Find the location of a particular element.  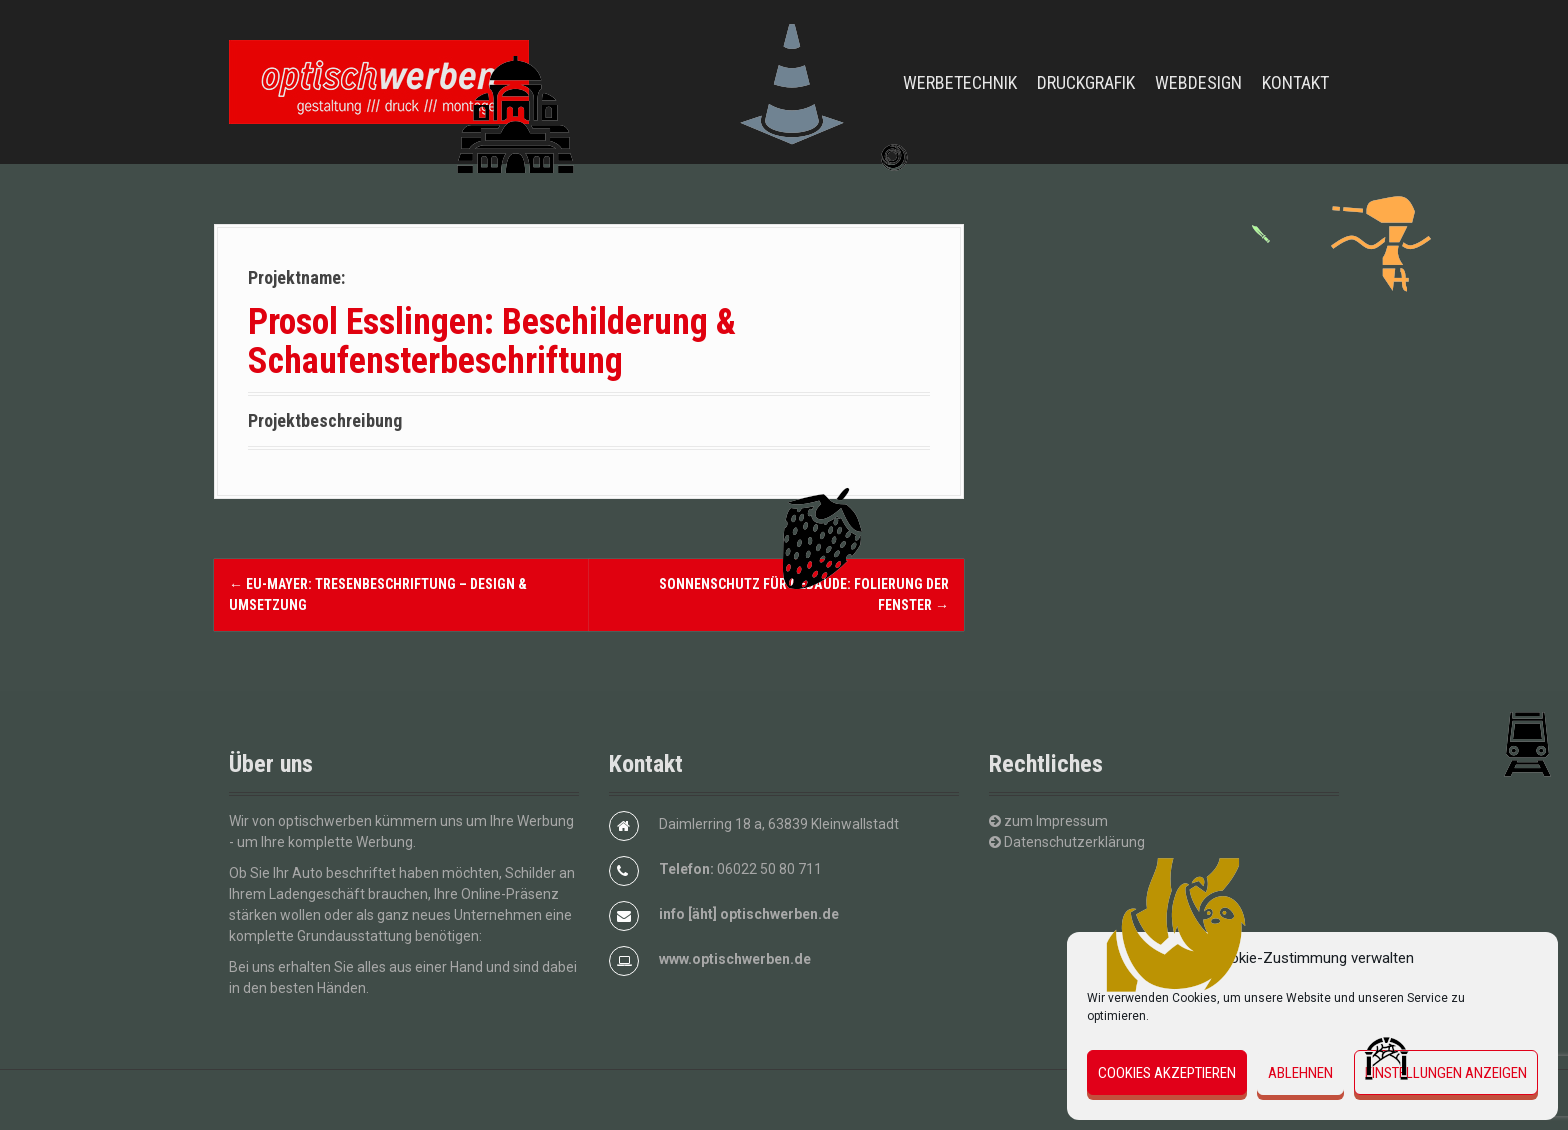

view historical or religious landmarks is located at coordinates (515, 114).